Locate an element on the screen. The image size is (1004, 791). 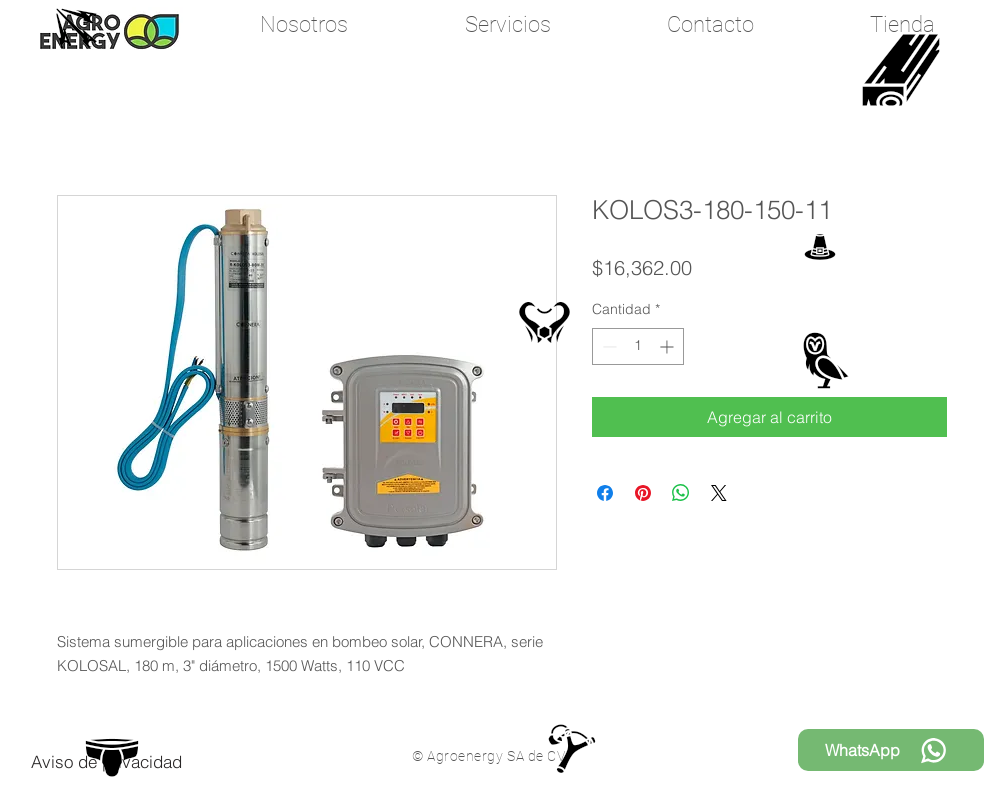
wood beam resource or building material is located at coordinates (901, 70).